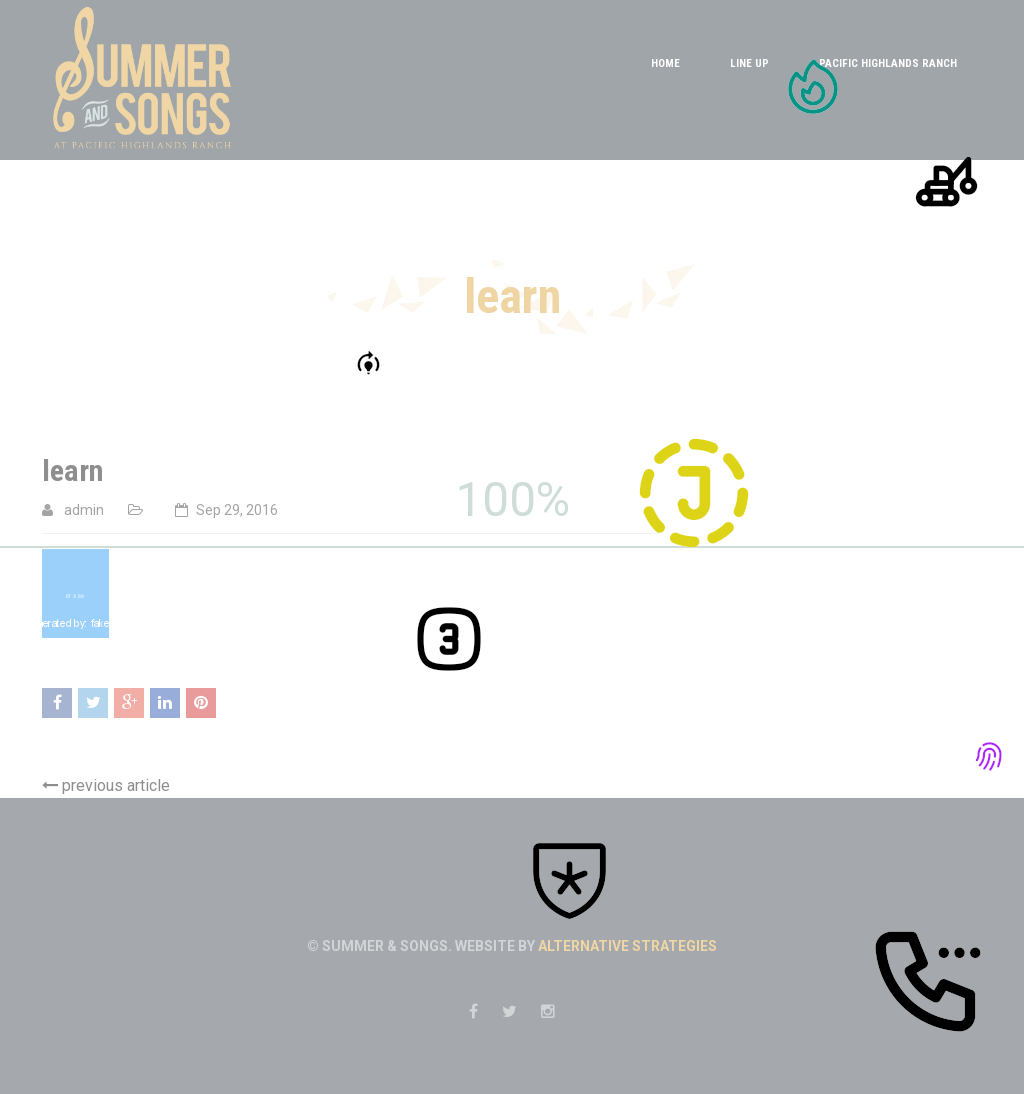 This screenshot has width=1024, height=1094. I want to click on indicates machine learning or AI model training in progress, so click(368, 363).